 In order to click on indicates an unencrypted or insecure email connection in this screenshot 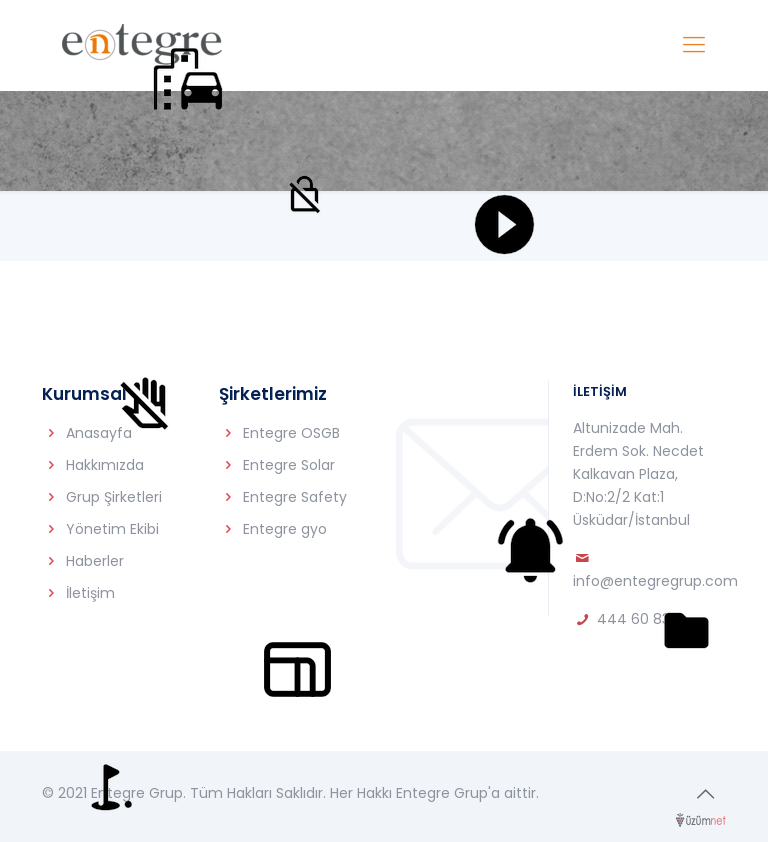, I will do `click(304, 194)`.